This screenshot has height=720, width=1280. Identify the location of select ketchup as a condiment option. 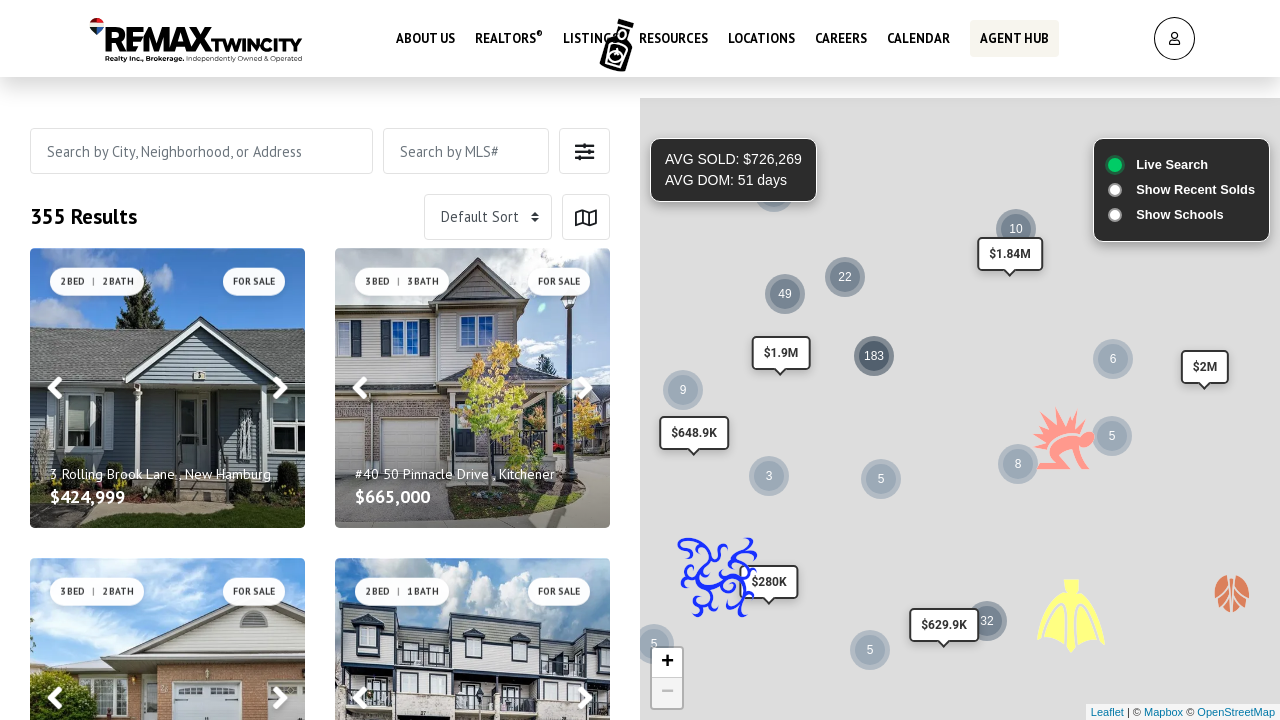
(617, 45).